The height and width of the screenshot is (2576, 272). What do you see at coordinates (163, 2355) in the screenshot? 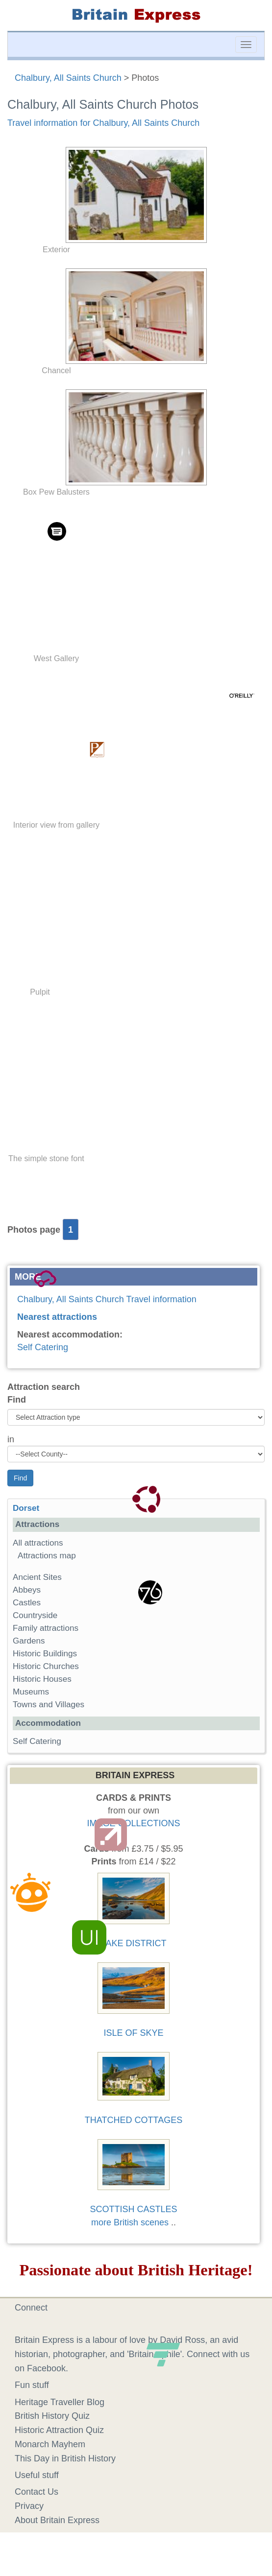
I see `taipy brand logo` at bounding box center [163, 2355].